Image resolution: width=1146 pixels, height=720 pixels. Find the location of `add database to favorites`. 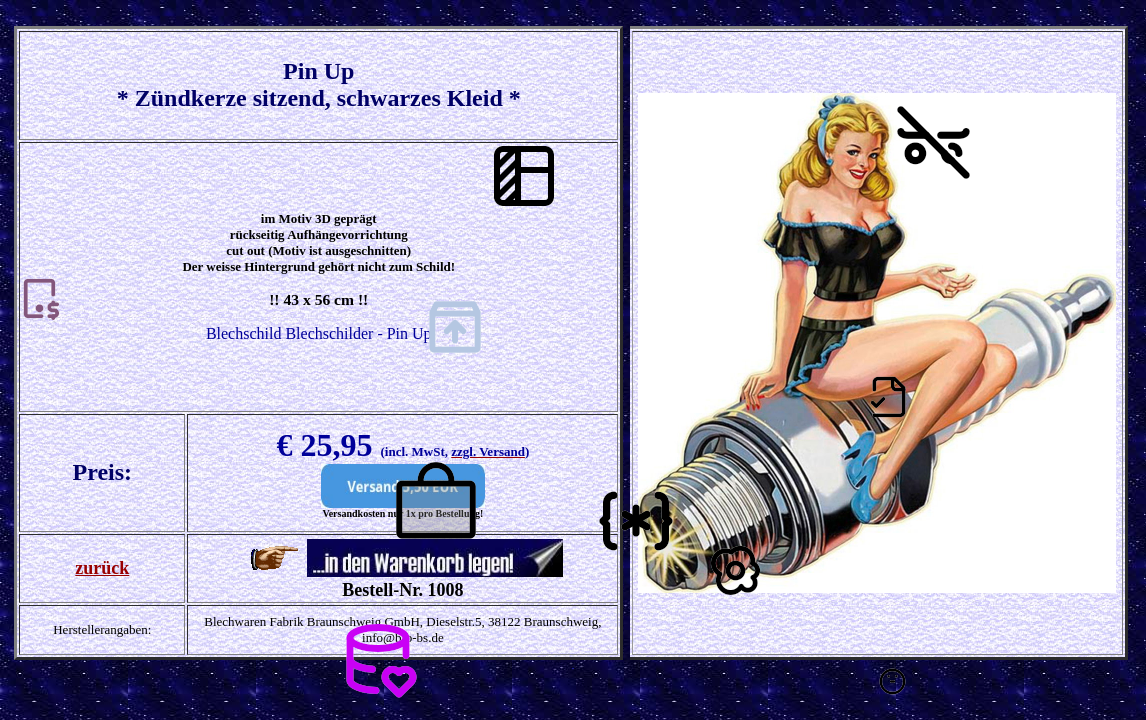

add database to favorites is located at coordinates (378, 659).